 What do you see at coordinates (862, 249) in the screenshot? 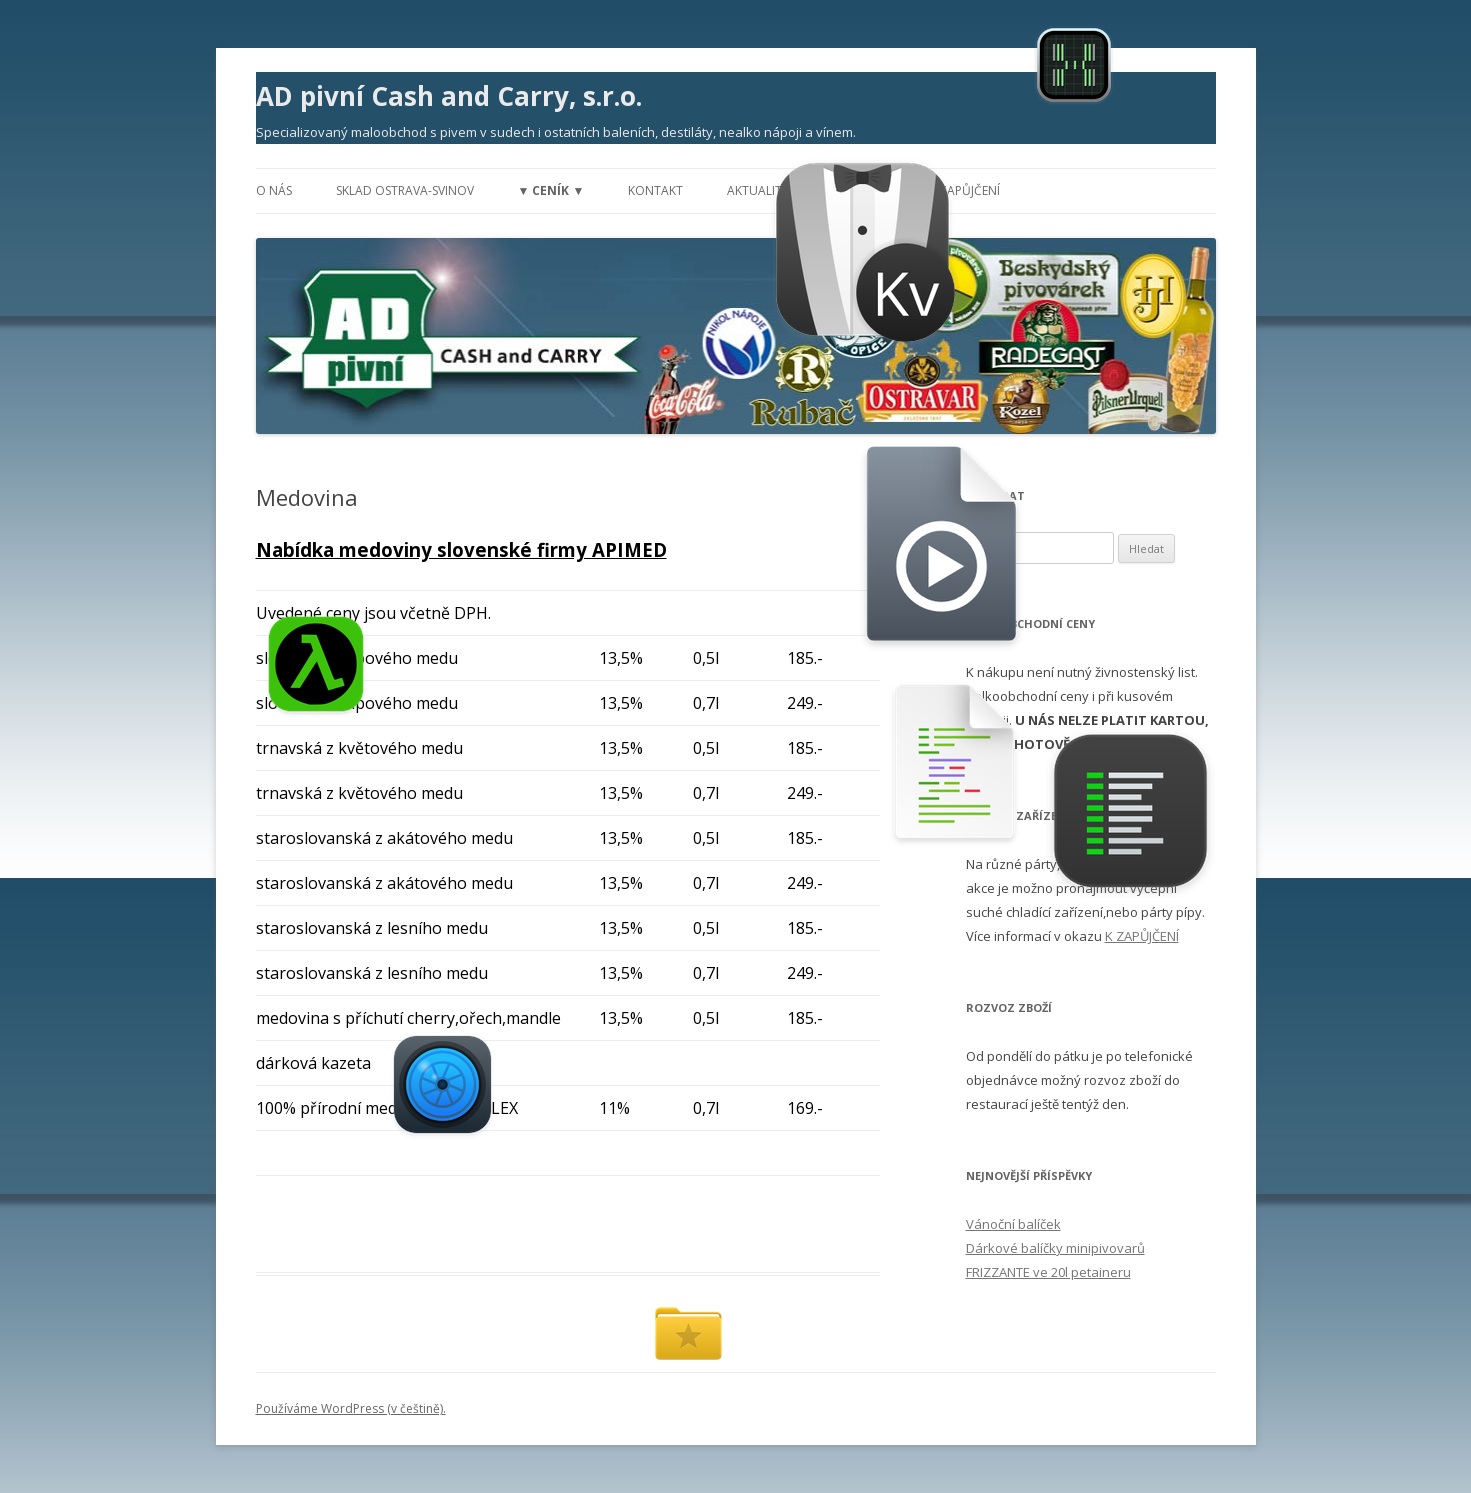
I see `open kvantum theme manager` at bounding box center [862, 249].